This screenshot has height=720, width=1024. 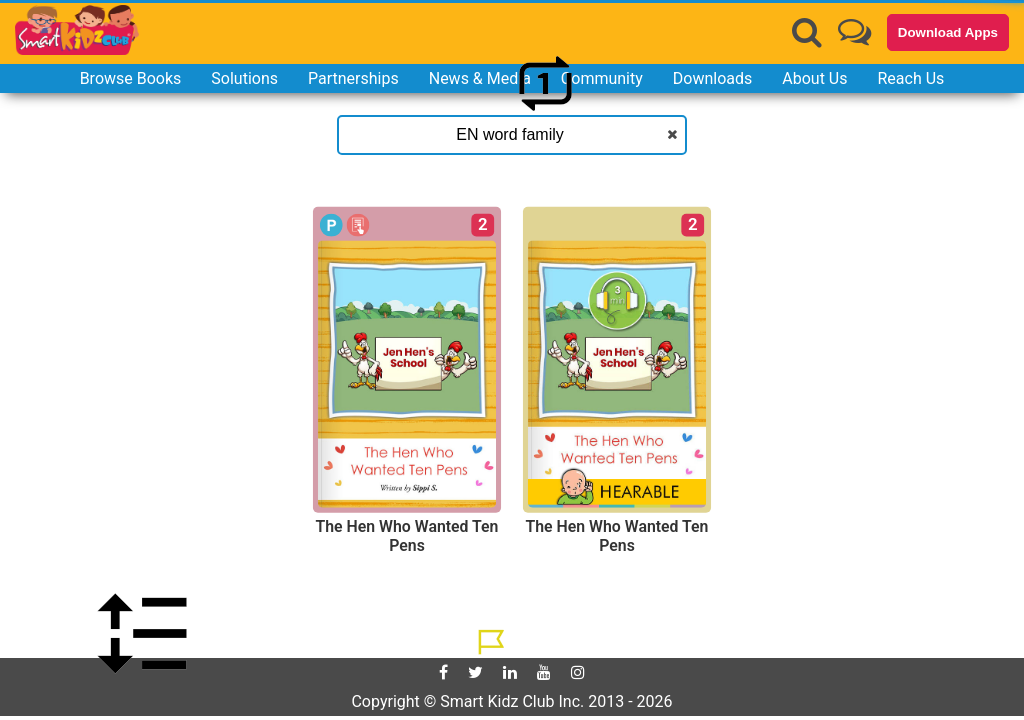 I want to click on flag or bookmark an item, so click(x=491, y=641).